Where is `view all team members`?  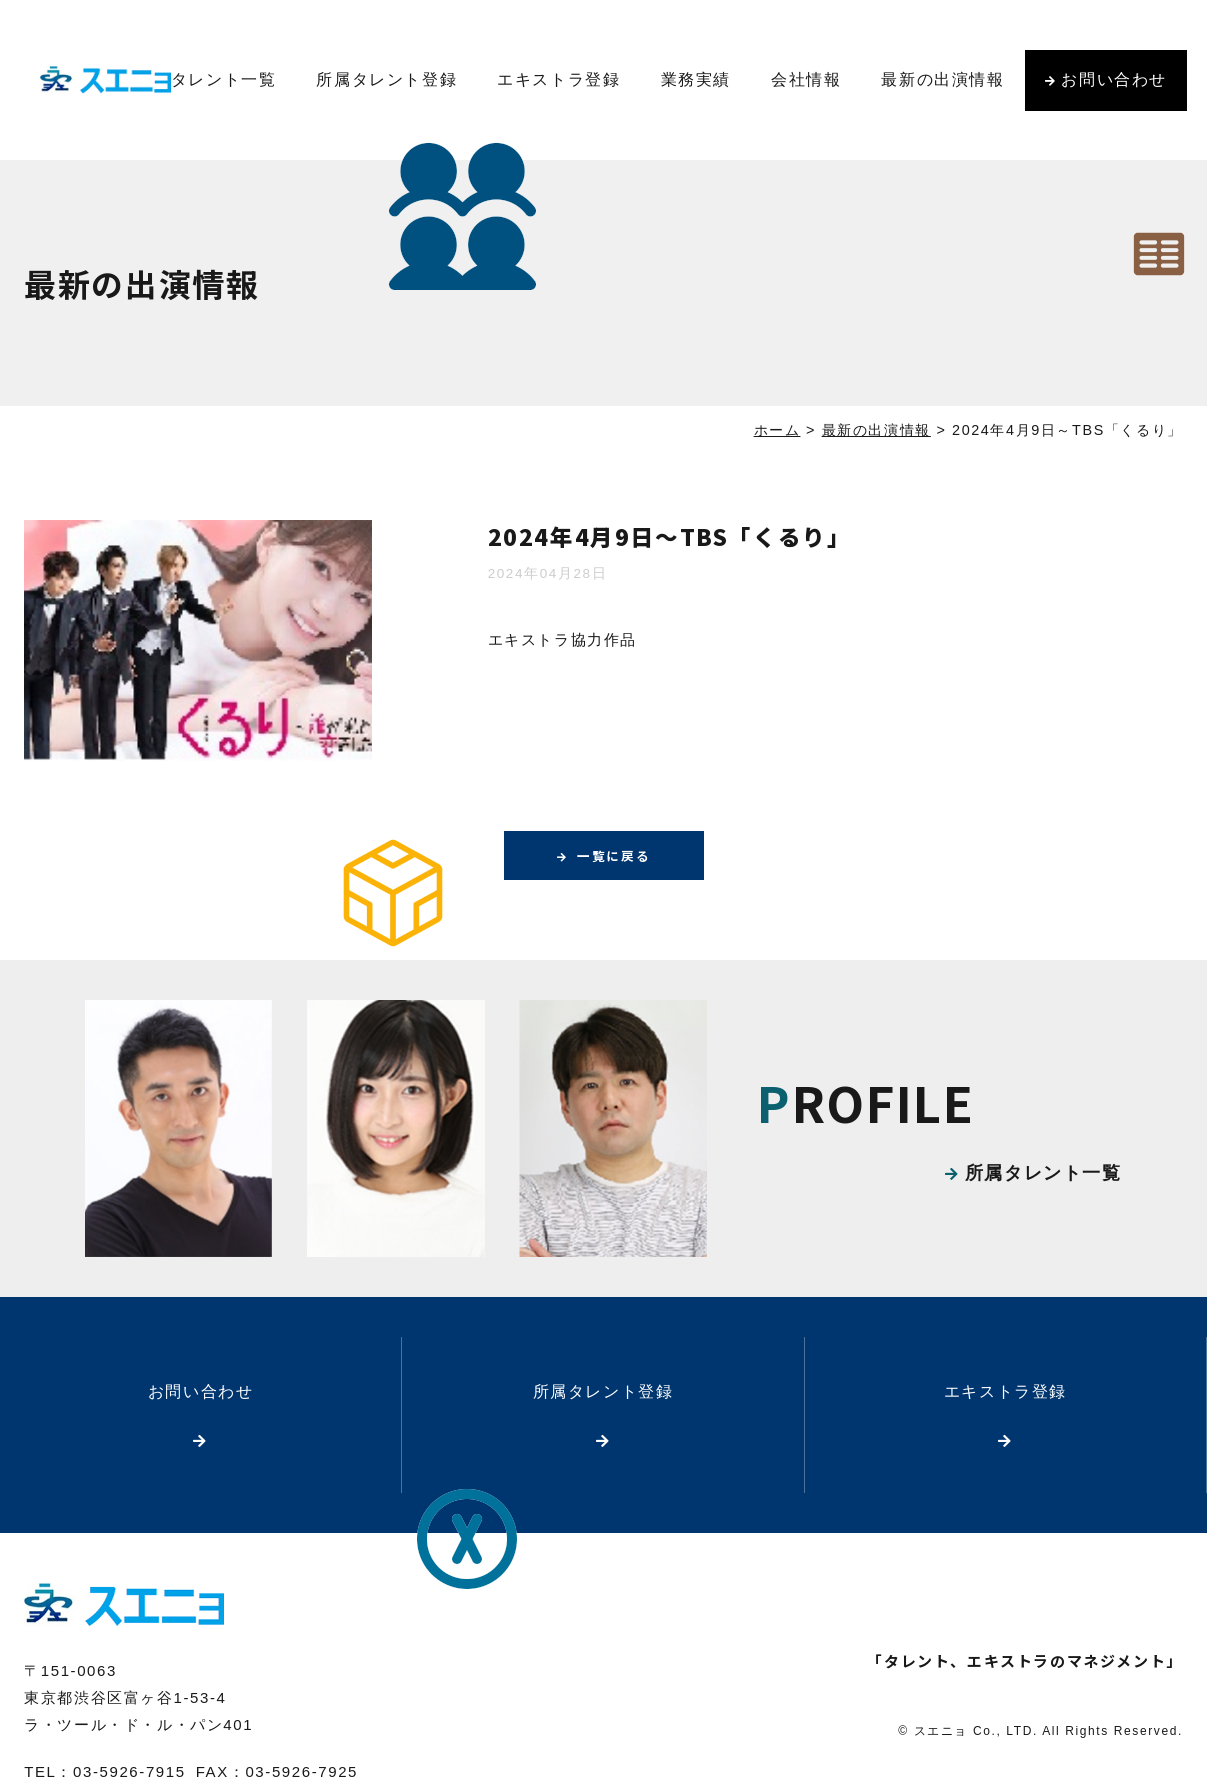
view all team members is located at coordinates (462, 216).